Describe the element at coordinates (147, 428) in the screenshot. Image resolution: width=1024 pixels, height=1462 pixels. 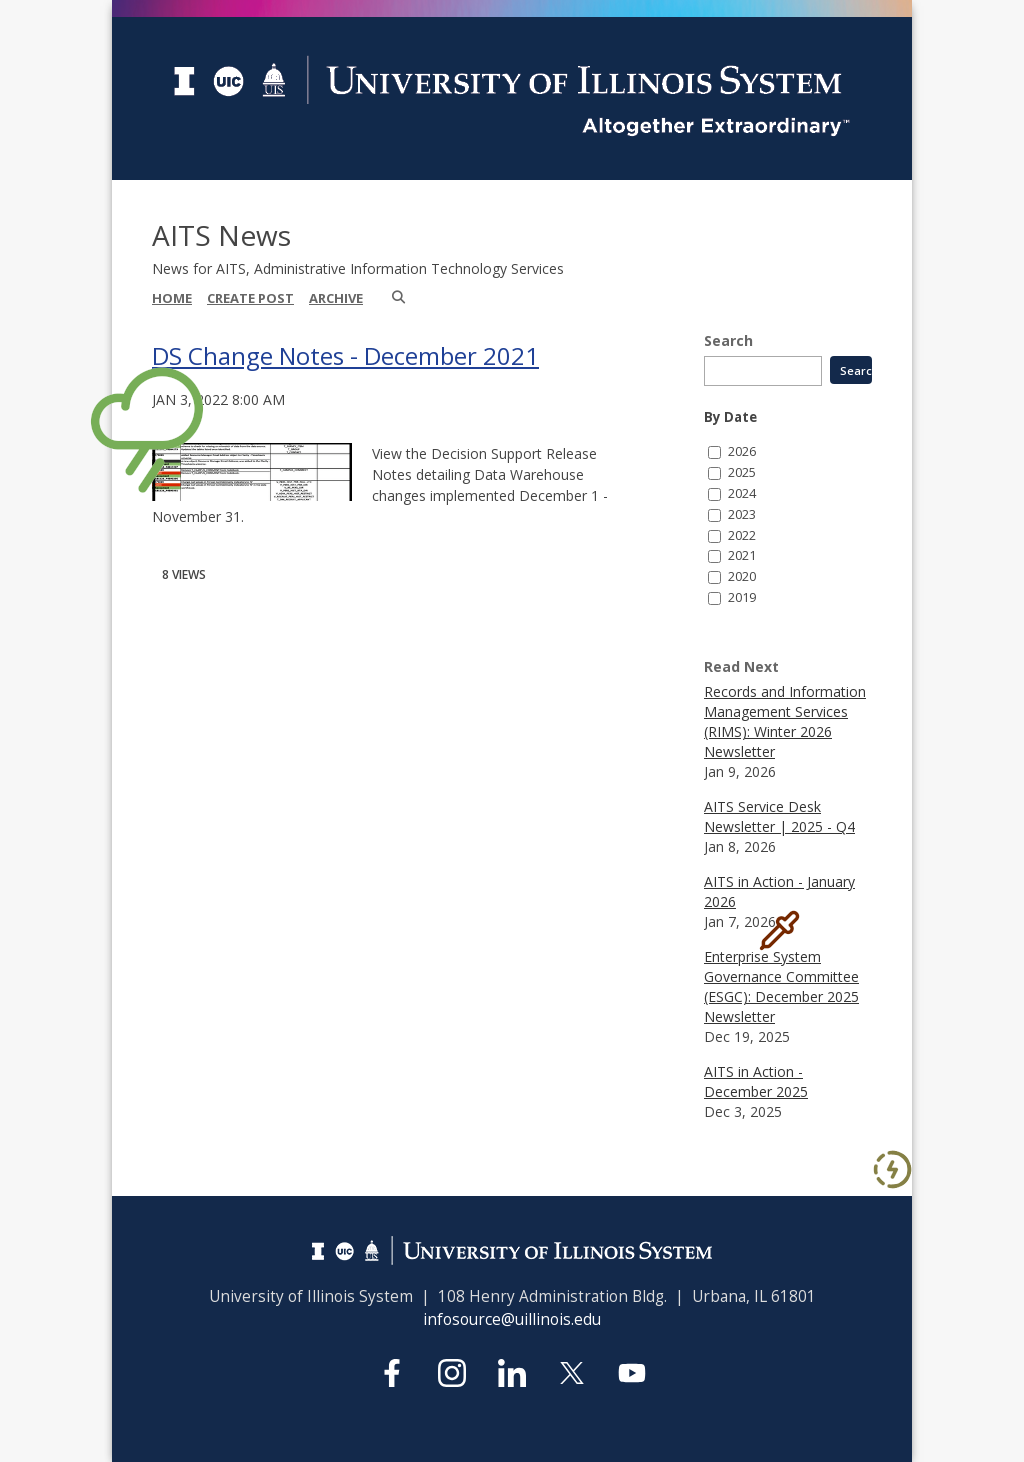
I see `view current weather conditions` at that location.